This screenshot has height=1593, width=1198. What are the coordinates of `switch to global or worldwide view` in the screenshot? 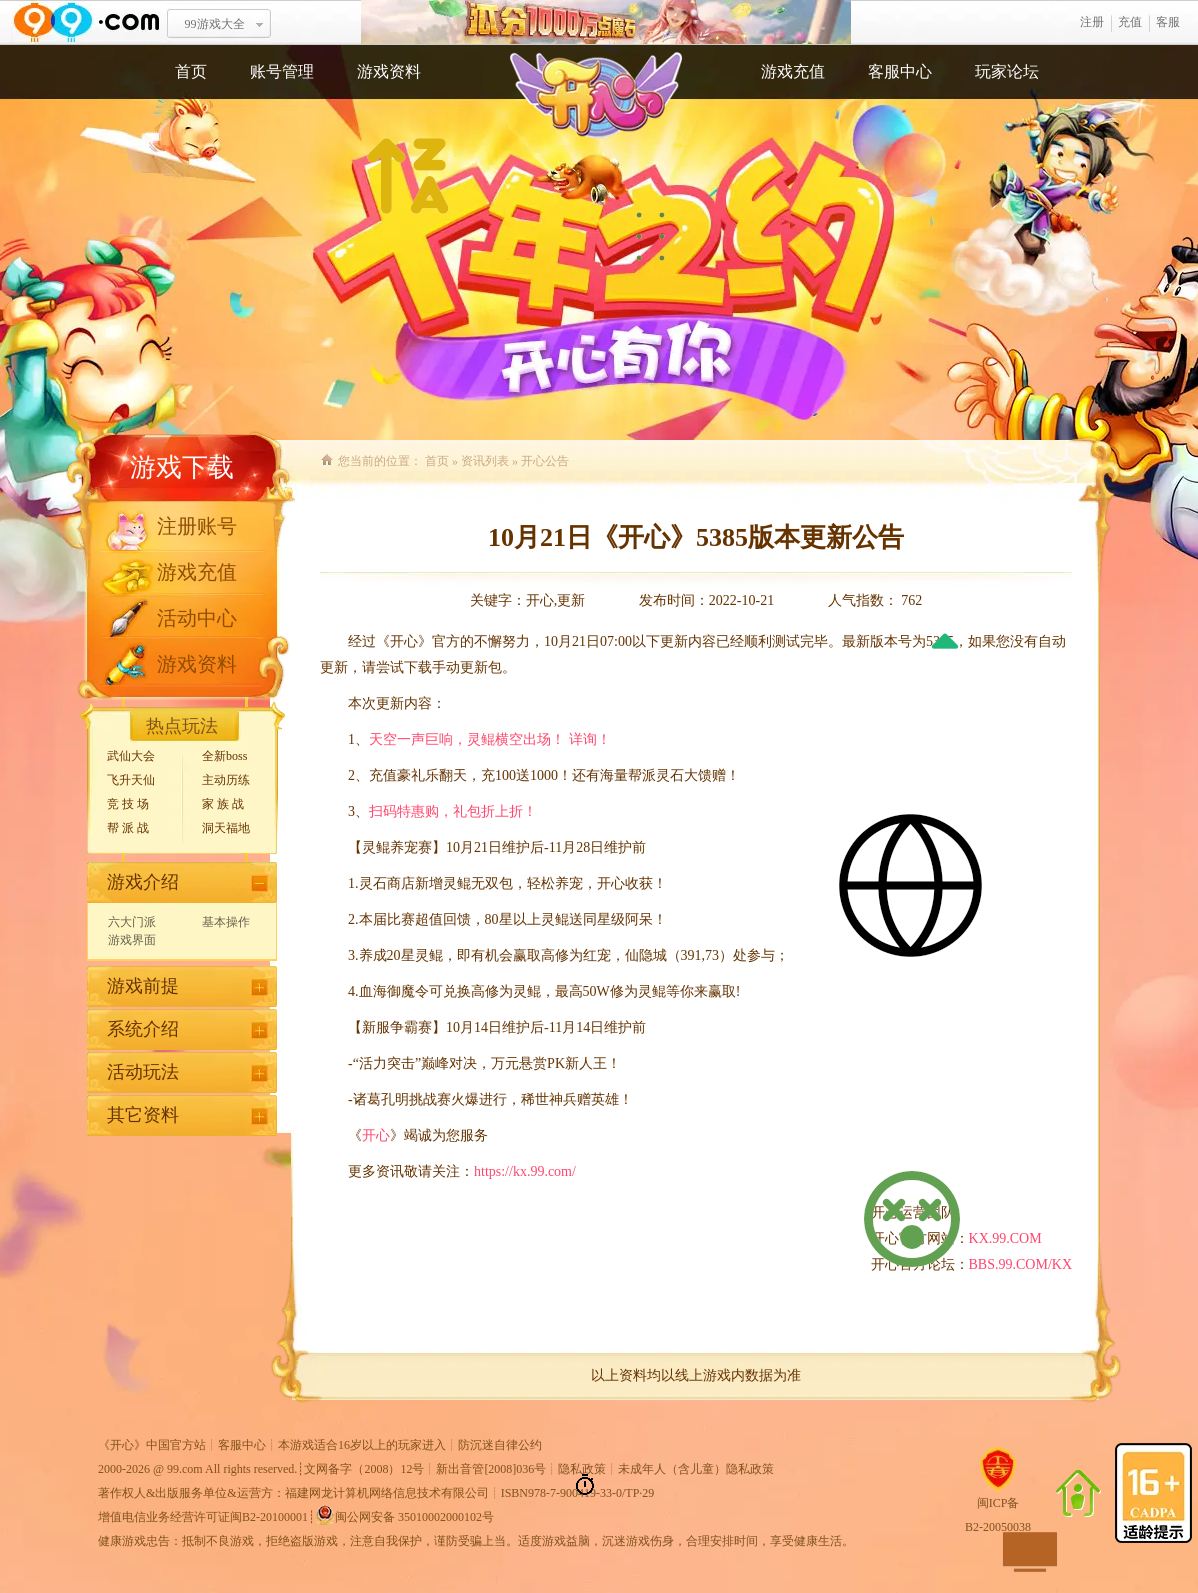 It's located at (910, 885).